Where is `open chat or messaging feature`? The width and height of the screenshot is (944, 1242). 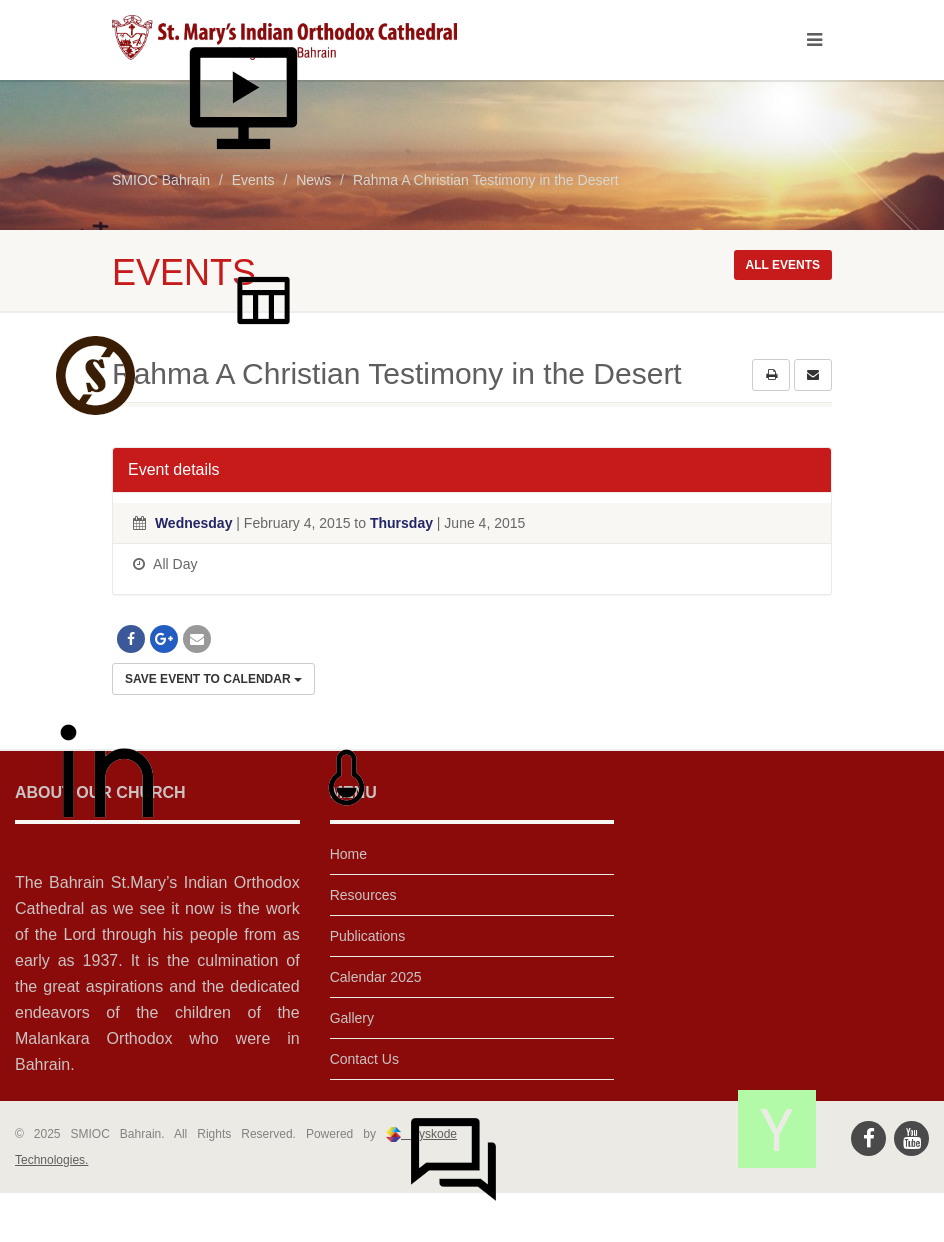
open chat or messaging feature is located at coordinates (455, 1158).